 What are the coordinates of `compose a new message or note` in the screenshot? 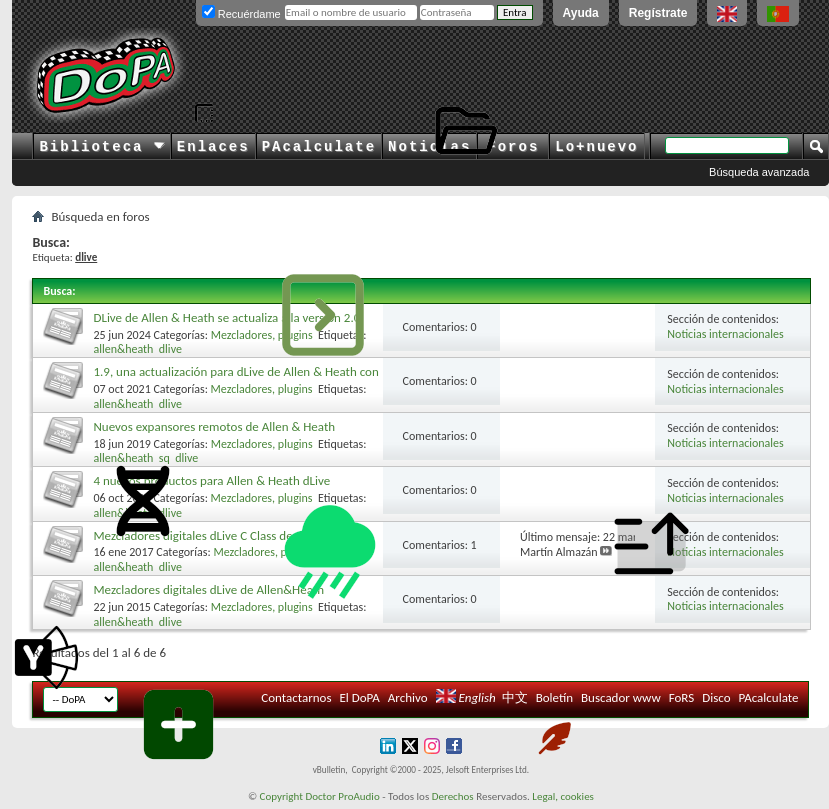 It's located at (554, 738).